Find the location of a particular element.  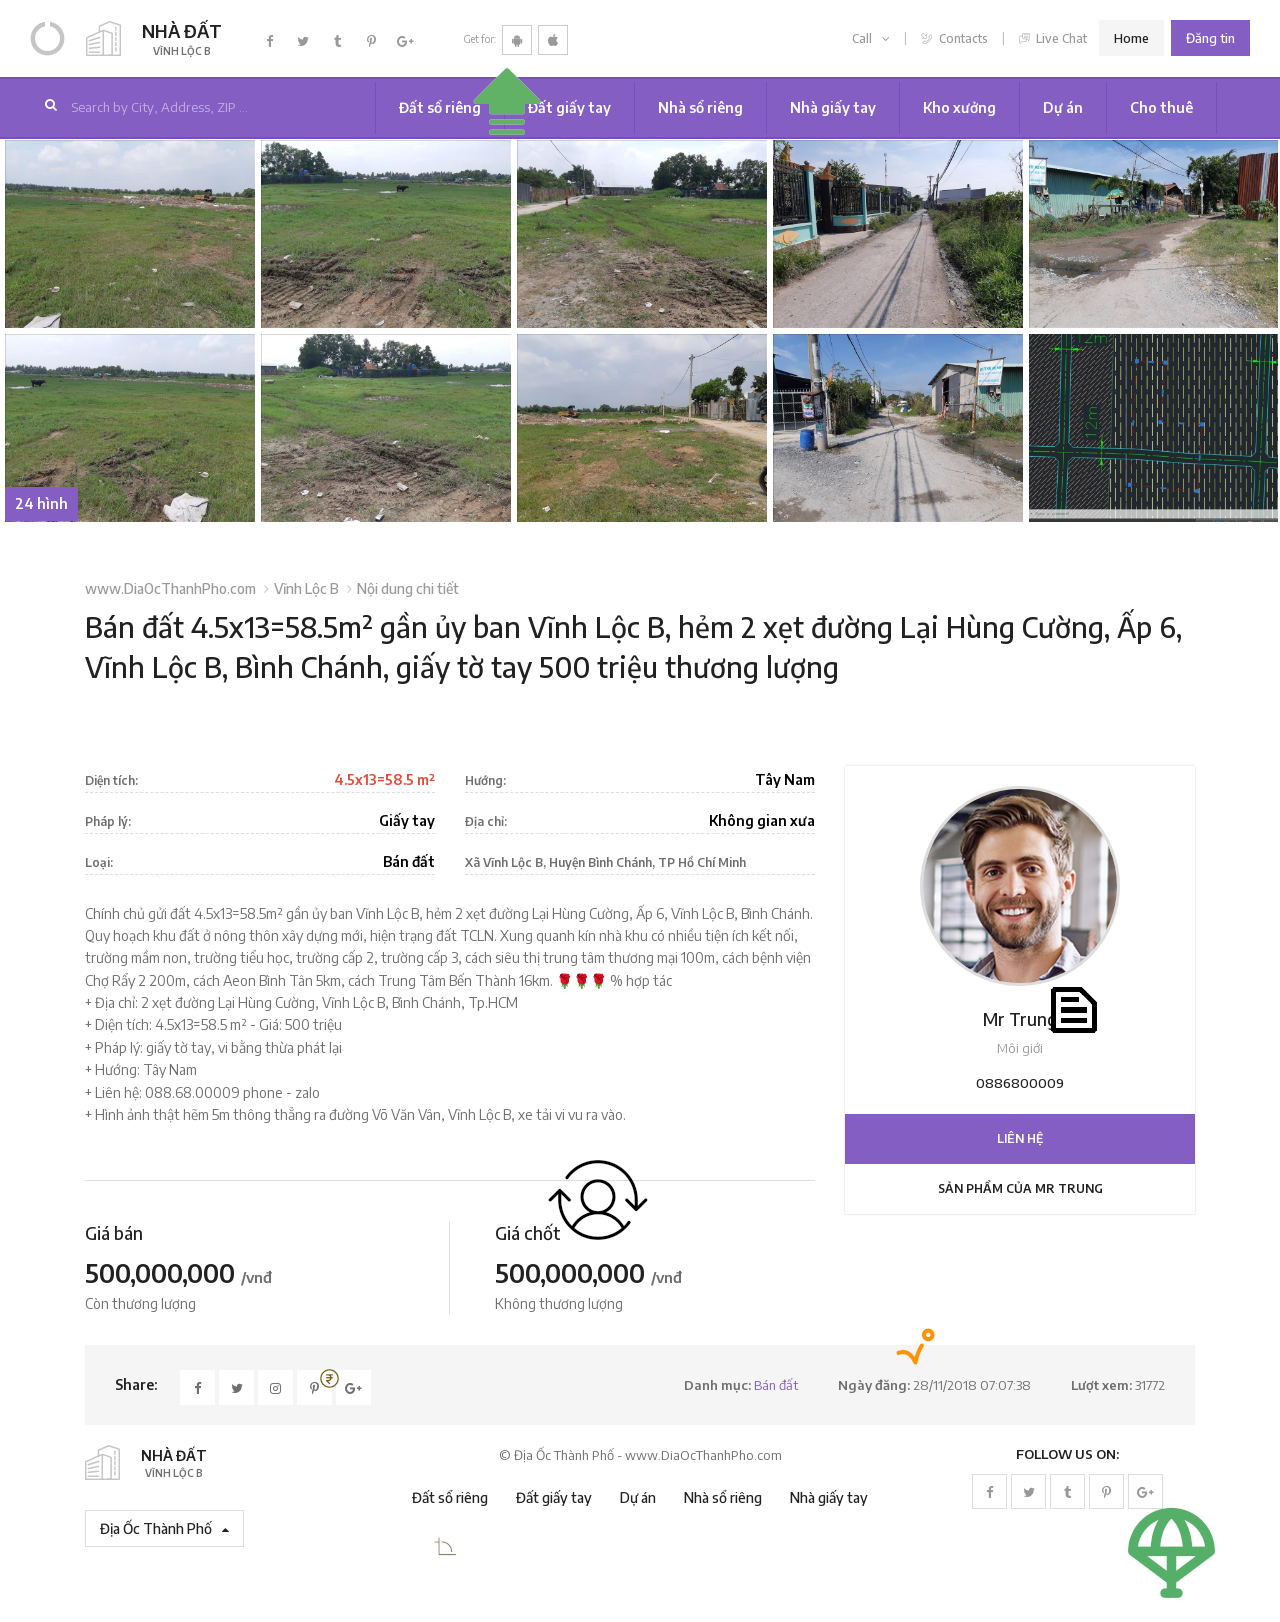

measure or adjust angle settings is located at coordinates (444, 1547).